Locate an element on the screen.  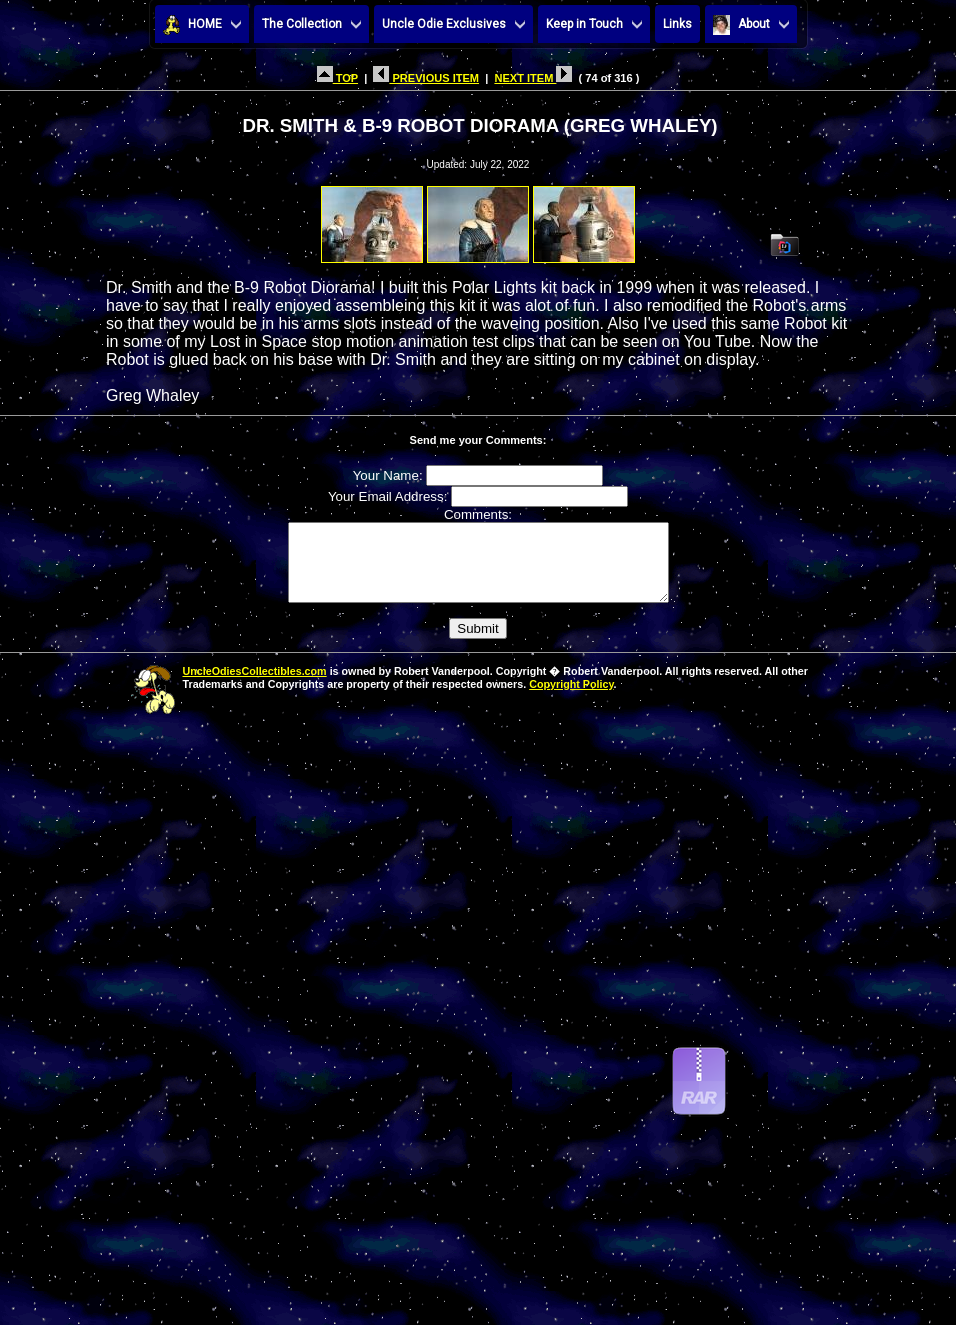
open folder containing IntelliJ IDEA projects is located at coordinates (784, 245).